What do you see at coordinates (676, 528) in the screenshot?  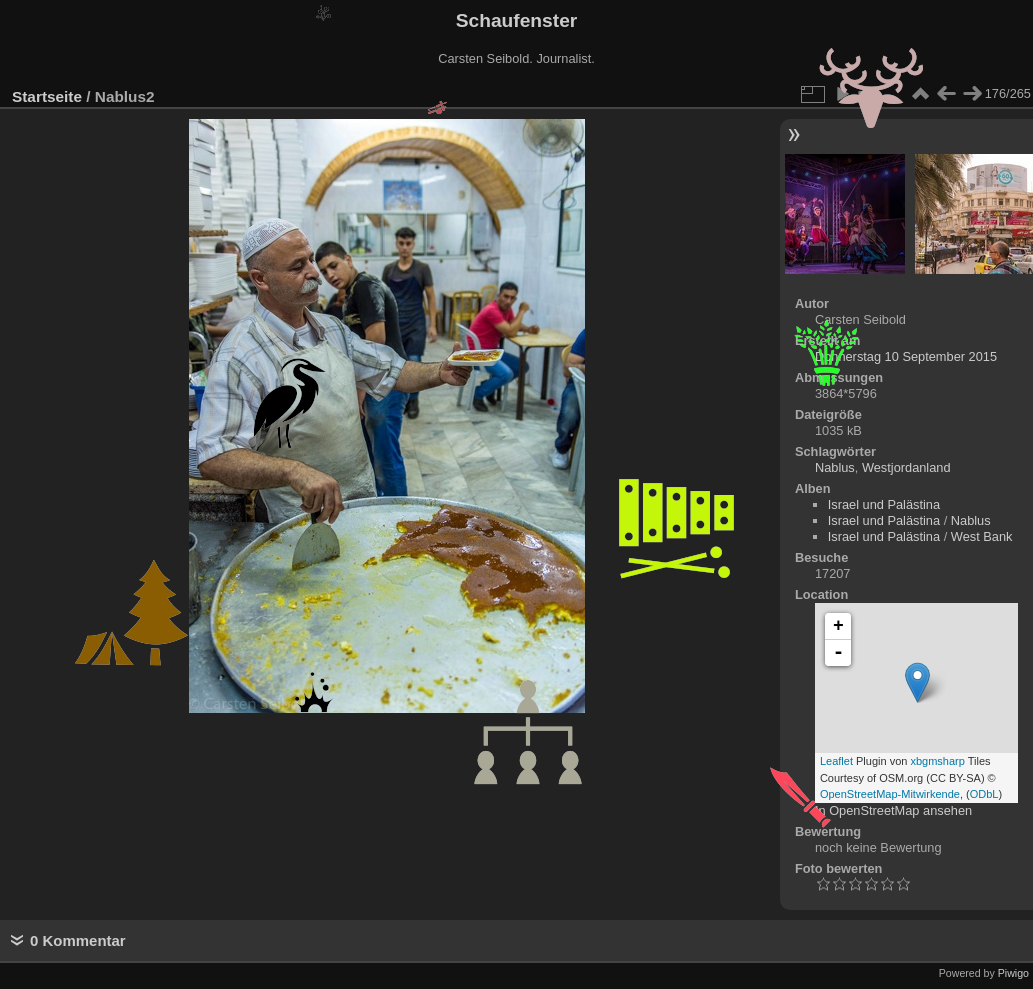 I see `access music or sound settings` at bounding box center [676, 528].